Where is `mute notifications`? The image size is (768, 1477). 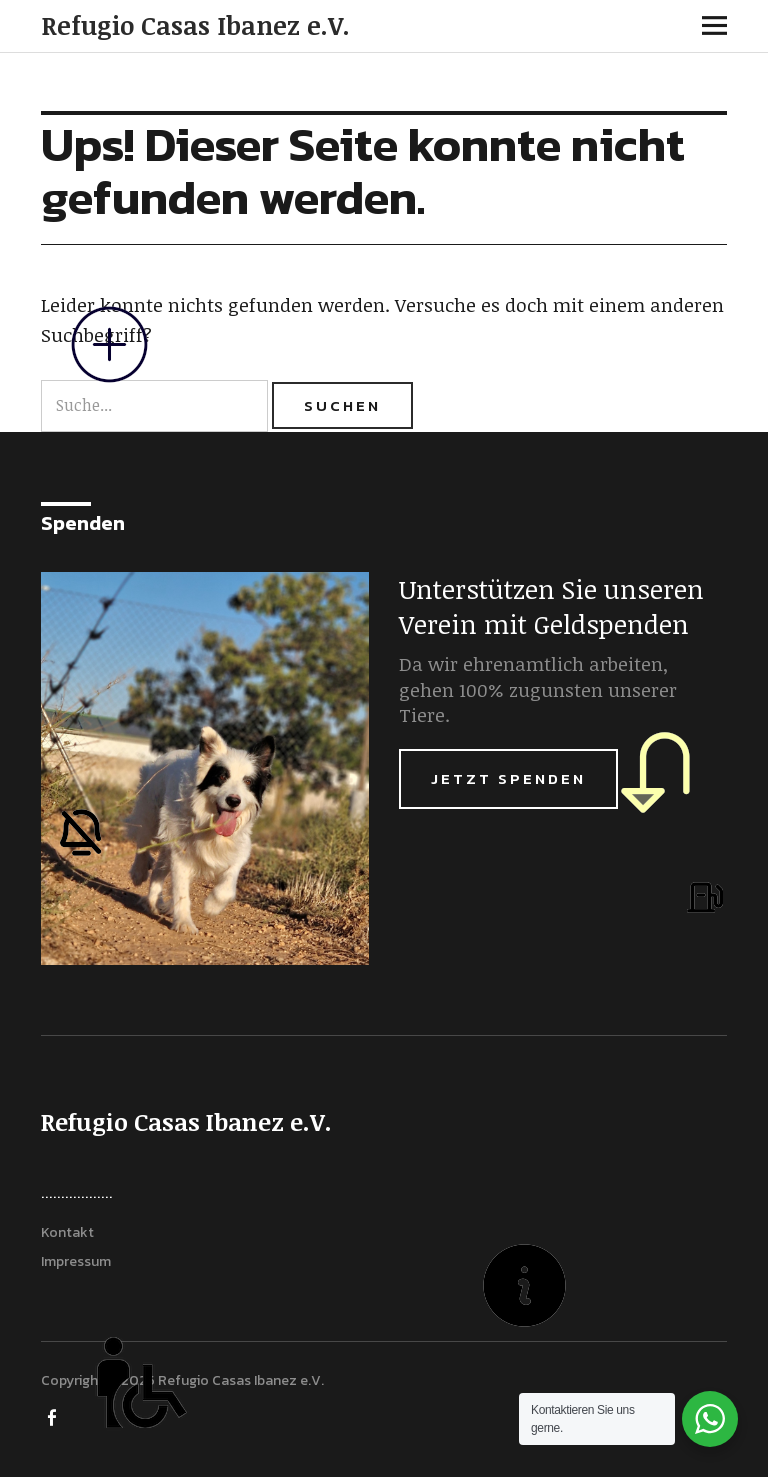
mute notifications is located at coordinates (81, 832).